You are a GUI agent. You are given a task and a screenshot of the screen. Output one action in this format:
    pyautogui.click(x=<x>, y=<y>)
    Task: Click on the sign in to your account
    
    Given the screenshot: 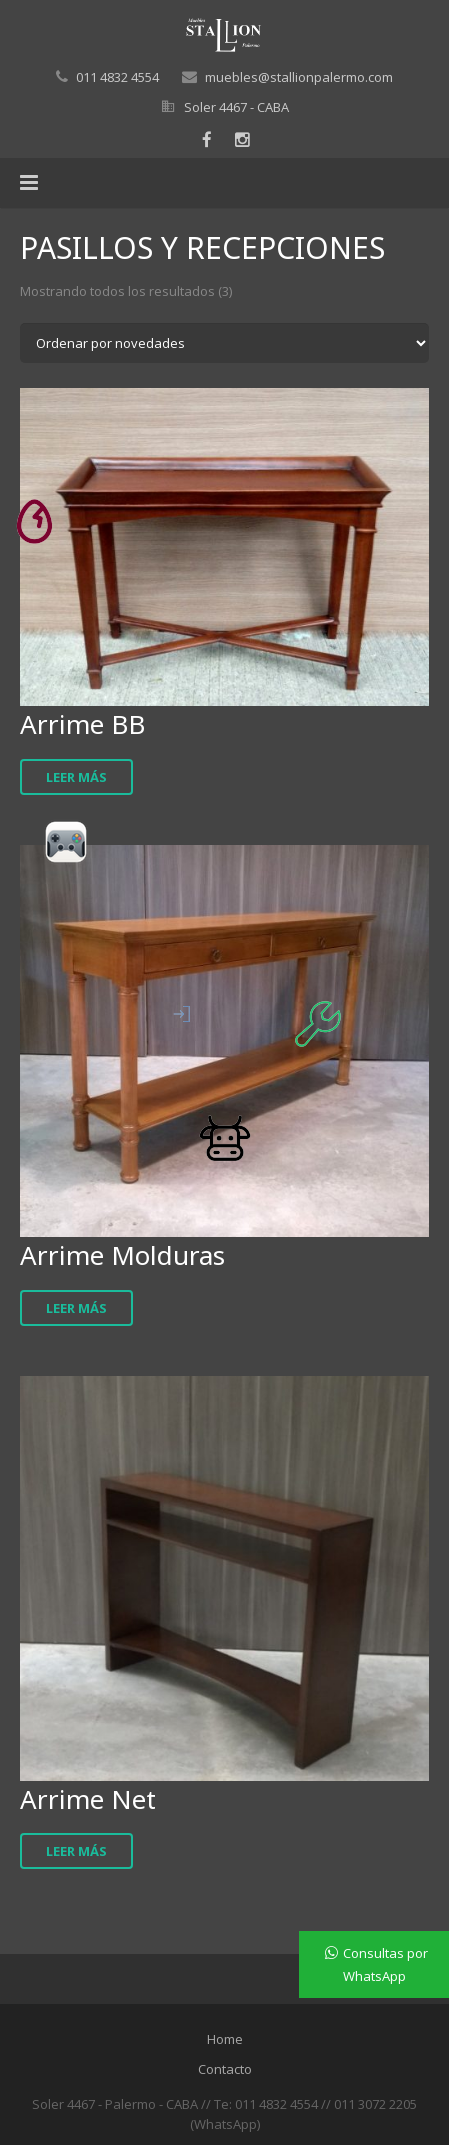 What is the action you would take?
    pyautogui.click(x=183, y=1014)
    